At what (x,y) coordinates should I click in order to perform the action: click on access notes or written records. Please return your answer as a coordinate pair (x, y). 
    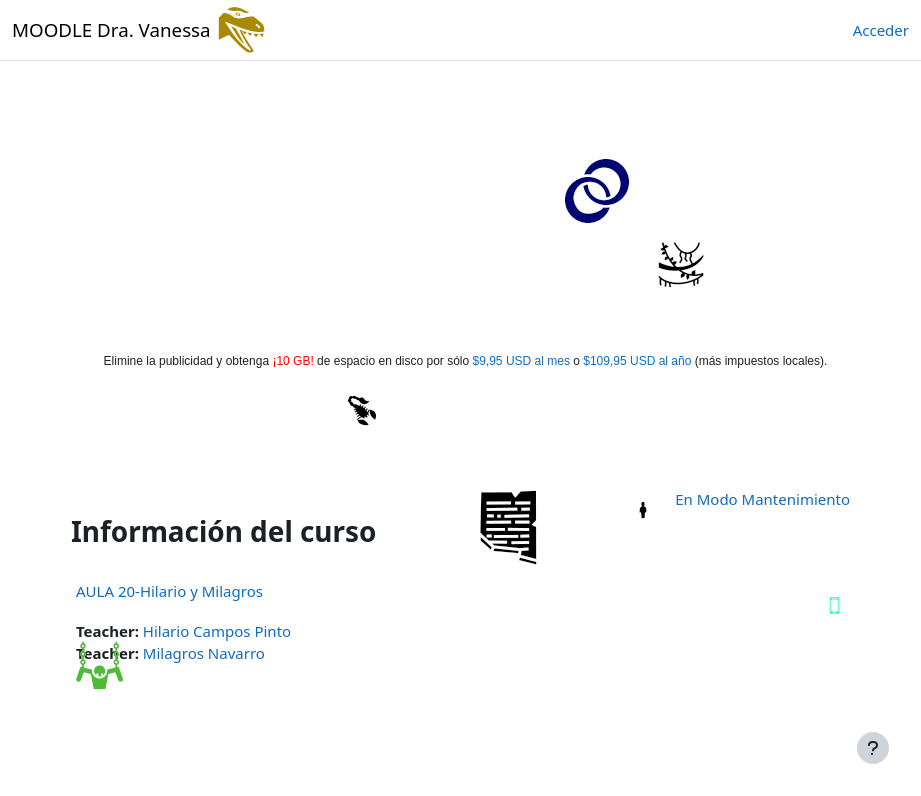
    Looking at the image, I should click on (507, 527).